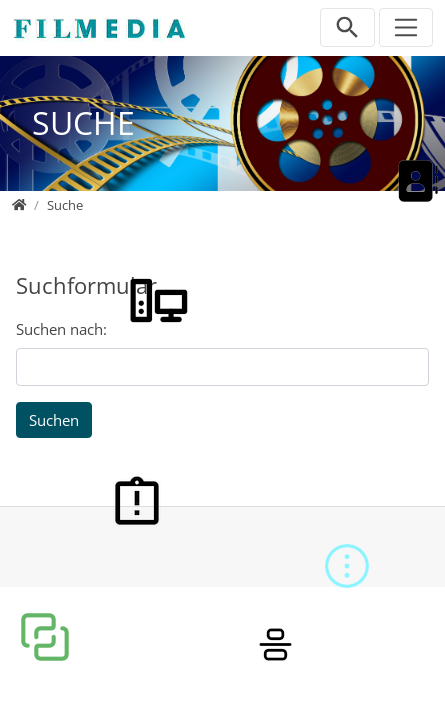 The image size is (445, 720). I want to click on align objects to vertical center, so click(275, 644).